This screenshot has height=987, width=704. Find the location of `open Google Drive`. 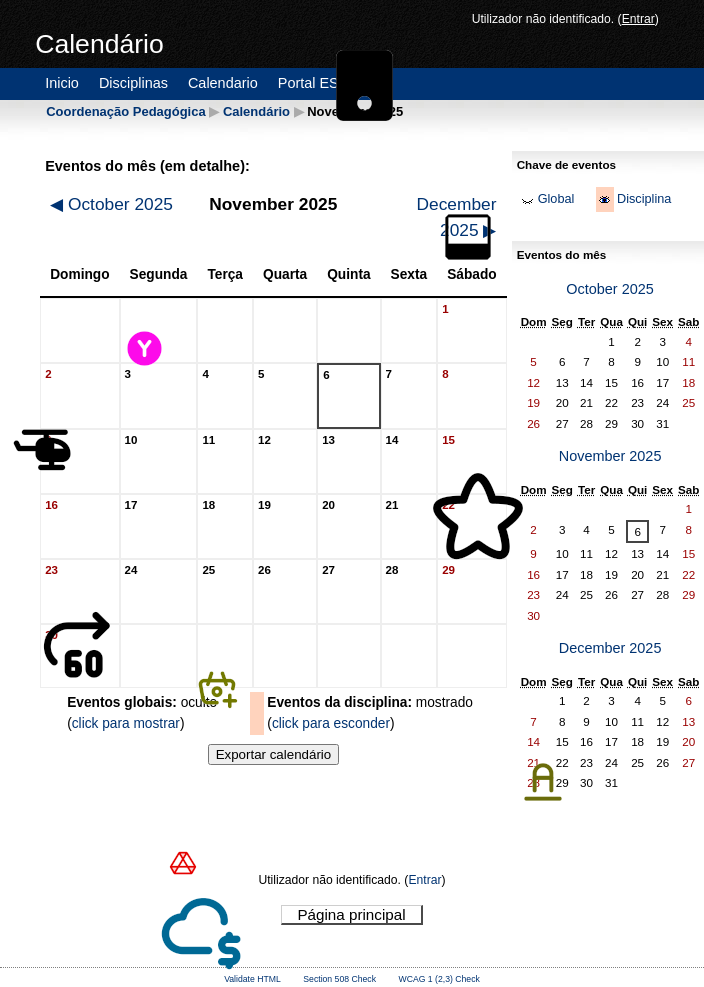

open Google Drive is located at coordinates (183, 864).